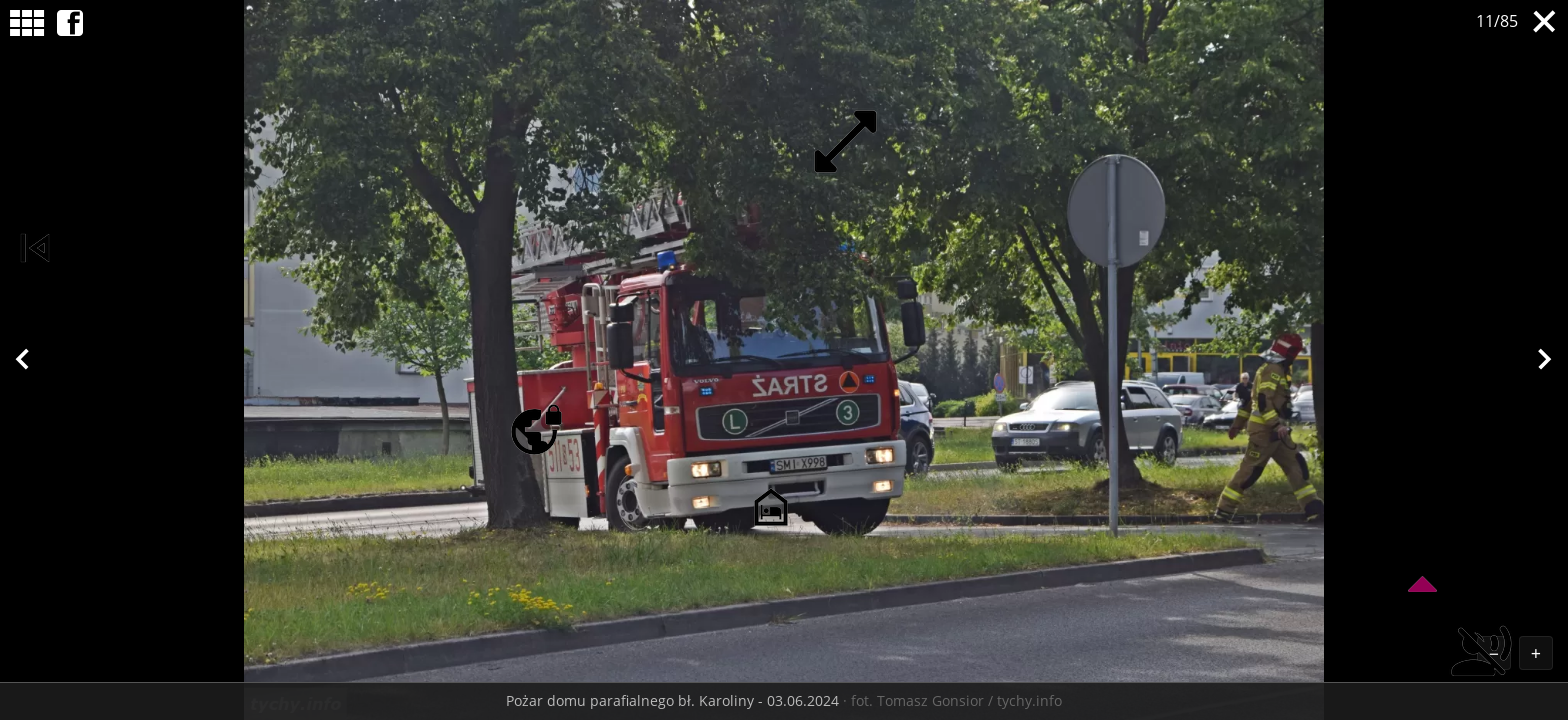  I want to click on find overnight shelter or emergency housing, so click(771, 507).